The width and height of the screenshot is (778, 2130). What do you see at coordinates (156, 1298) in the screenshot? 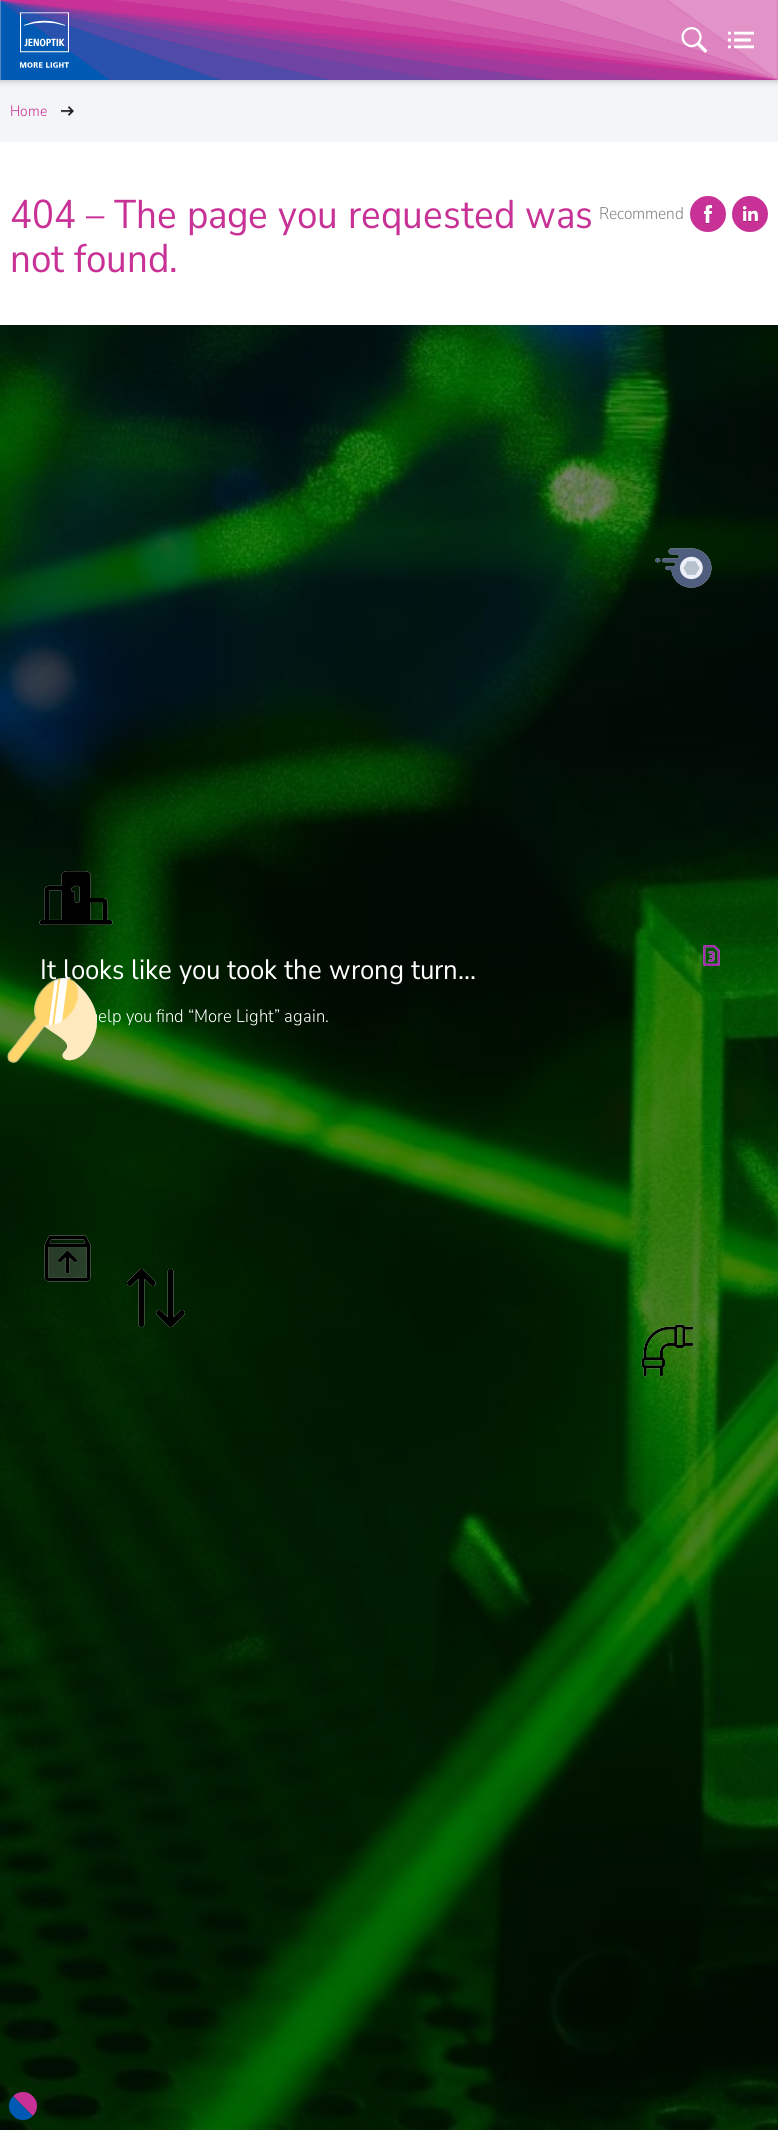
I see `sort items in ascending or descending order` at bounding box center [156, 1298].